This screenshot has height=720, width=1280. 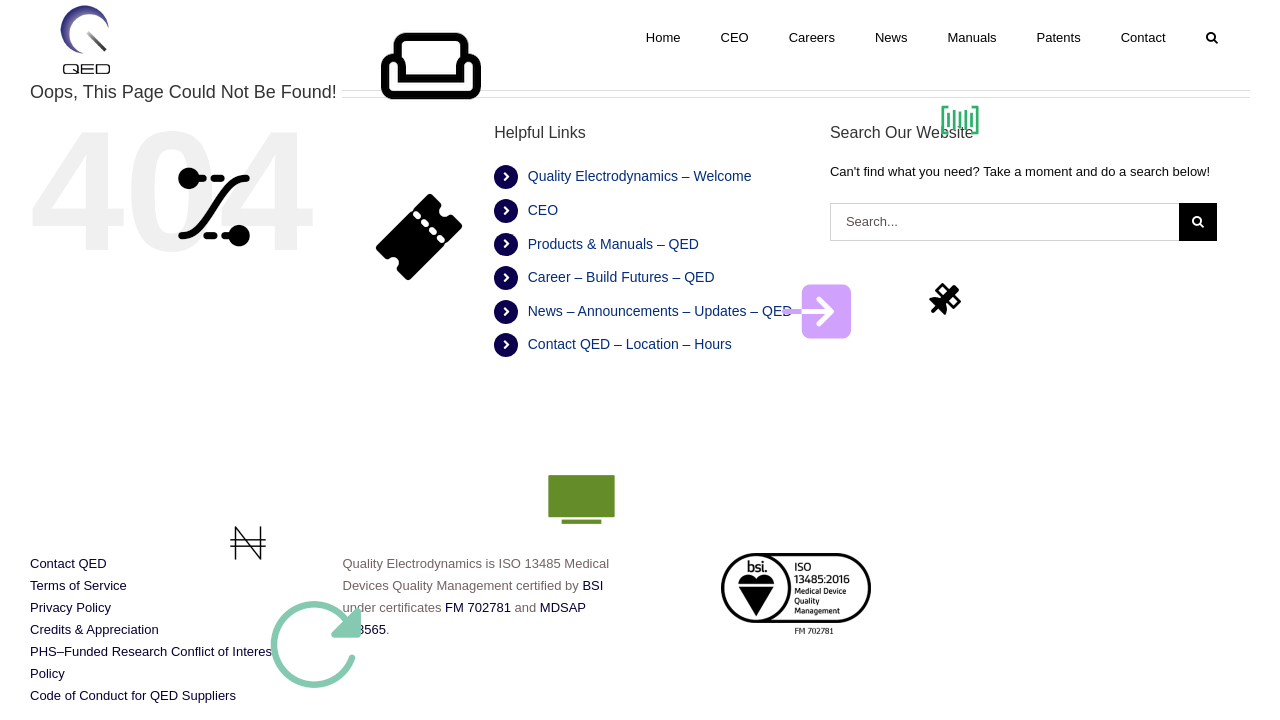 What do you see at coordinates (214, 207) in the screenshot?
I see `adjust animation easing curve control points` at bounding box center [214, 207].